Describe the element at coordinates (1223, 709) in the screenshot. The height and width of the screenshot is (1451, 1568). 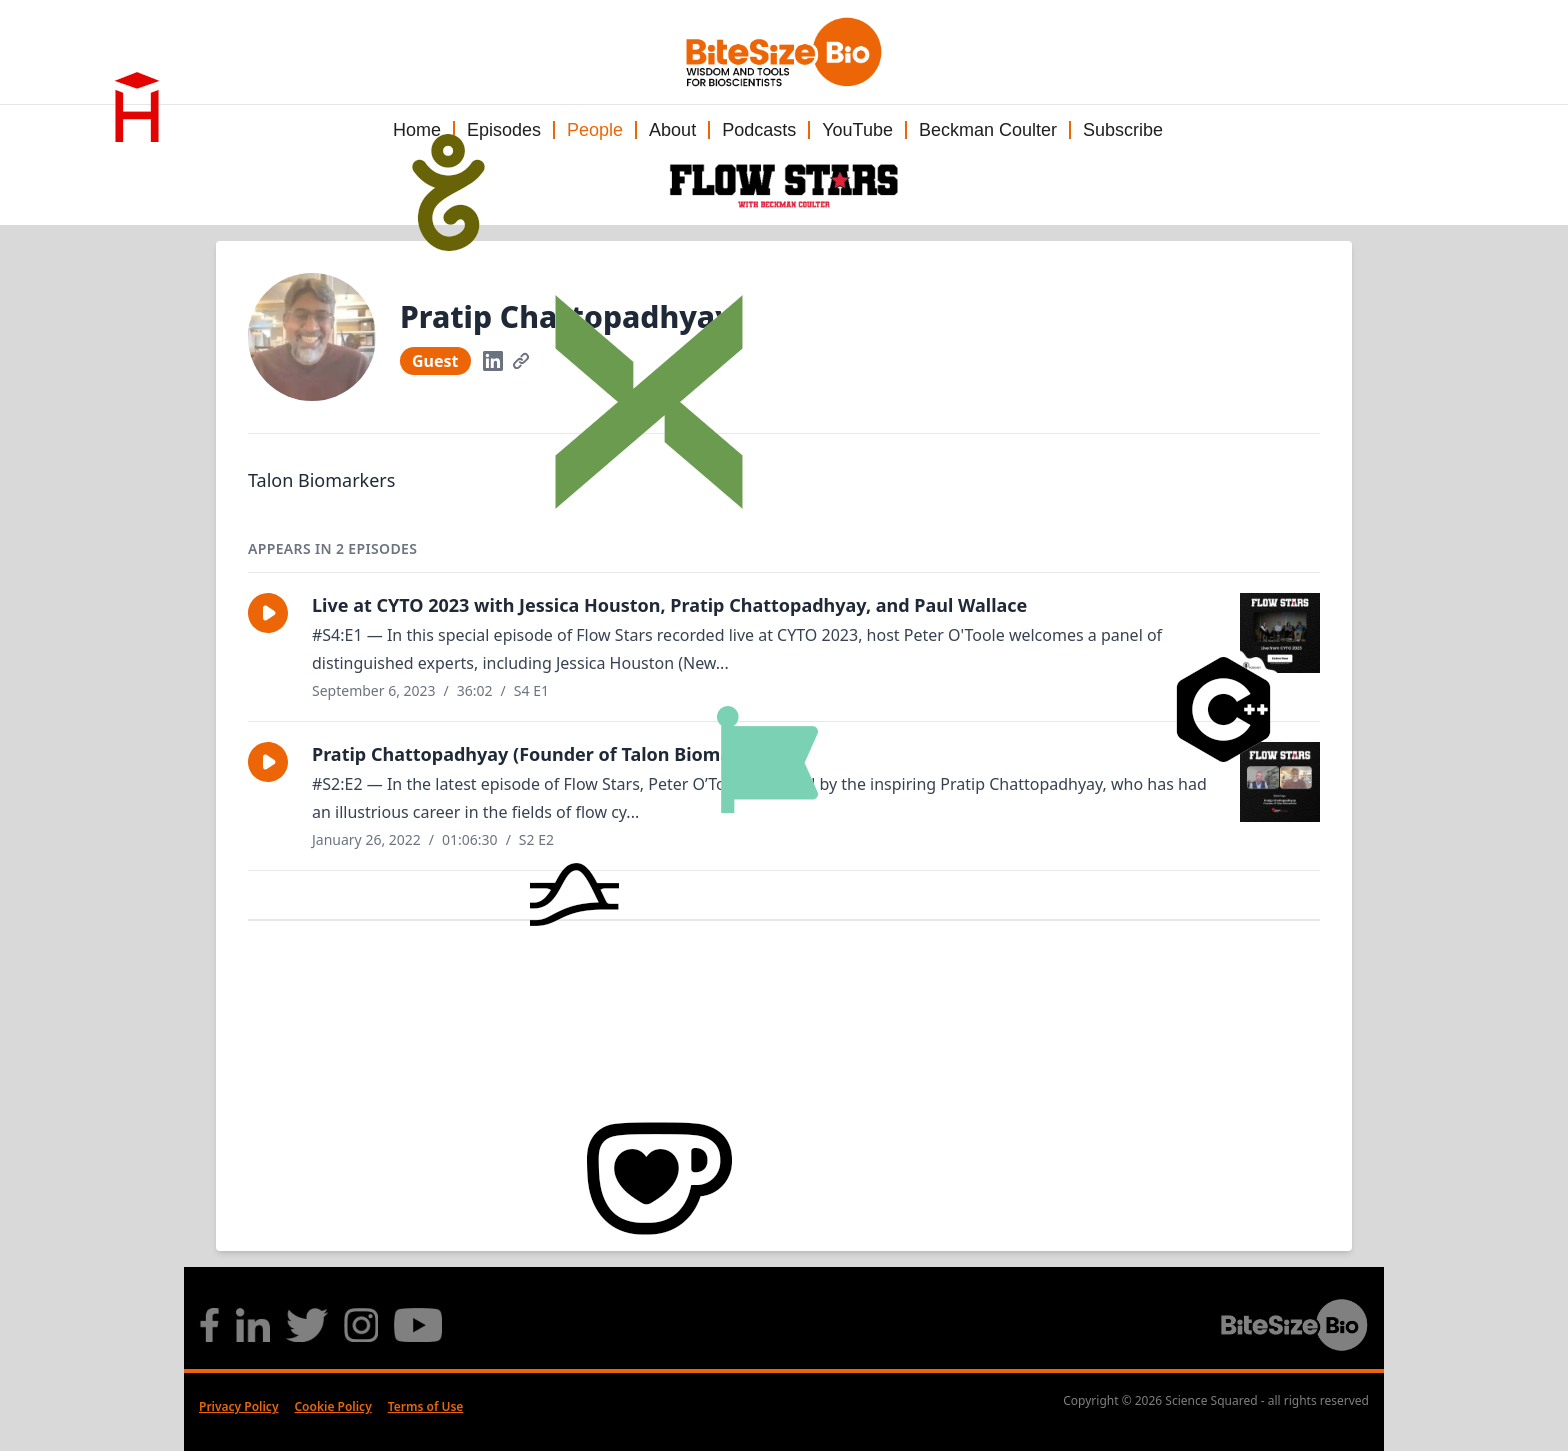
I see `indicates C++ programming language` at that location.